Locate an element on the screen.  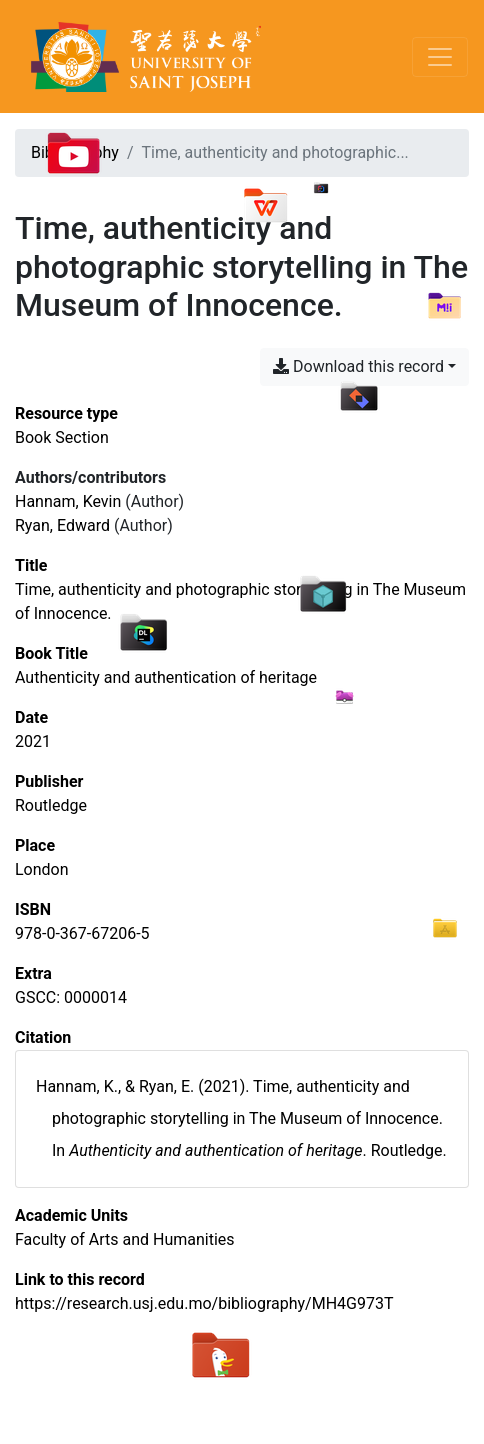
open templates folder is located at coordinates (445, 928).